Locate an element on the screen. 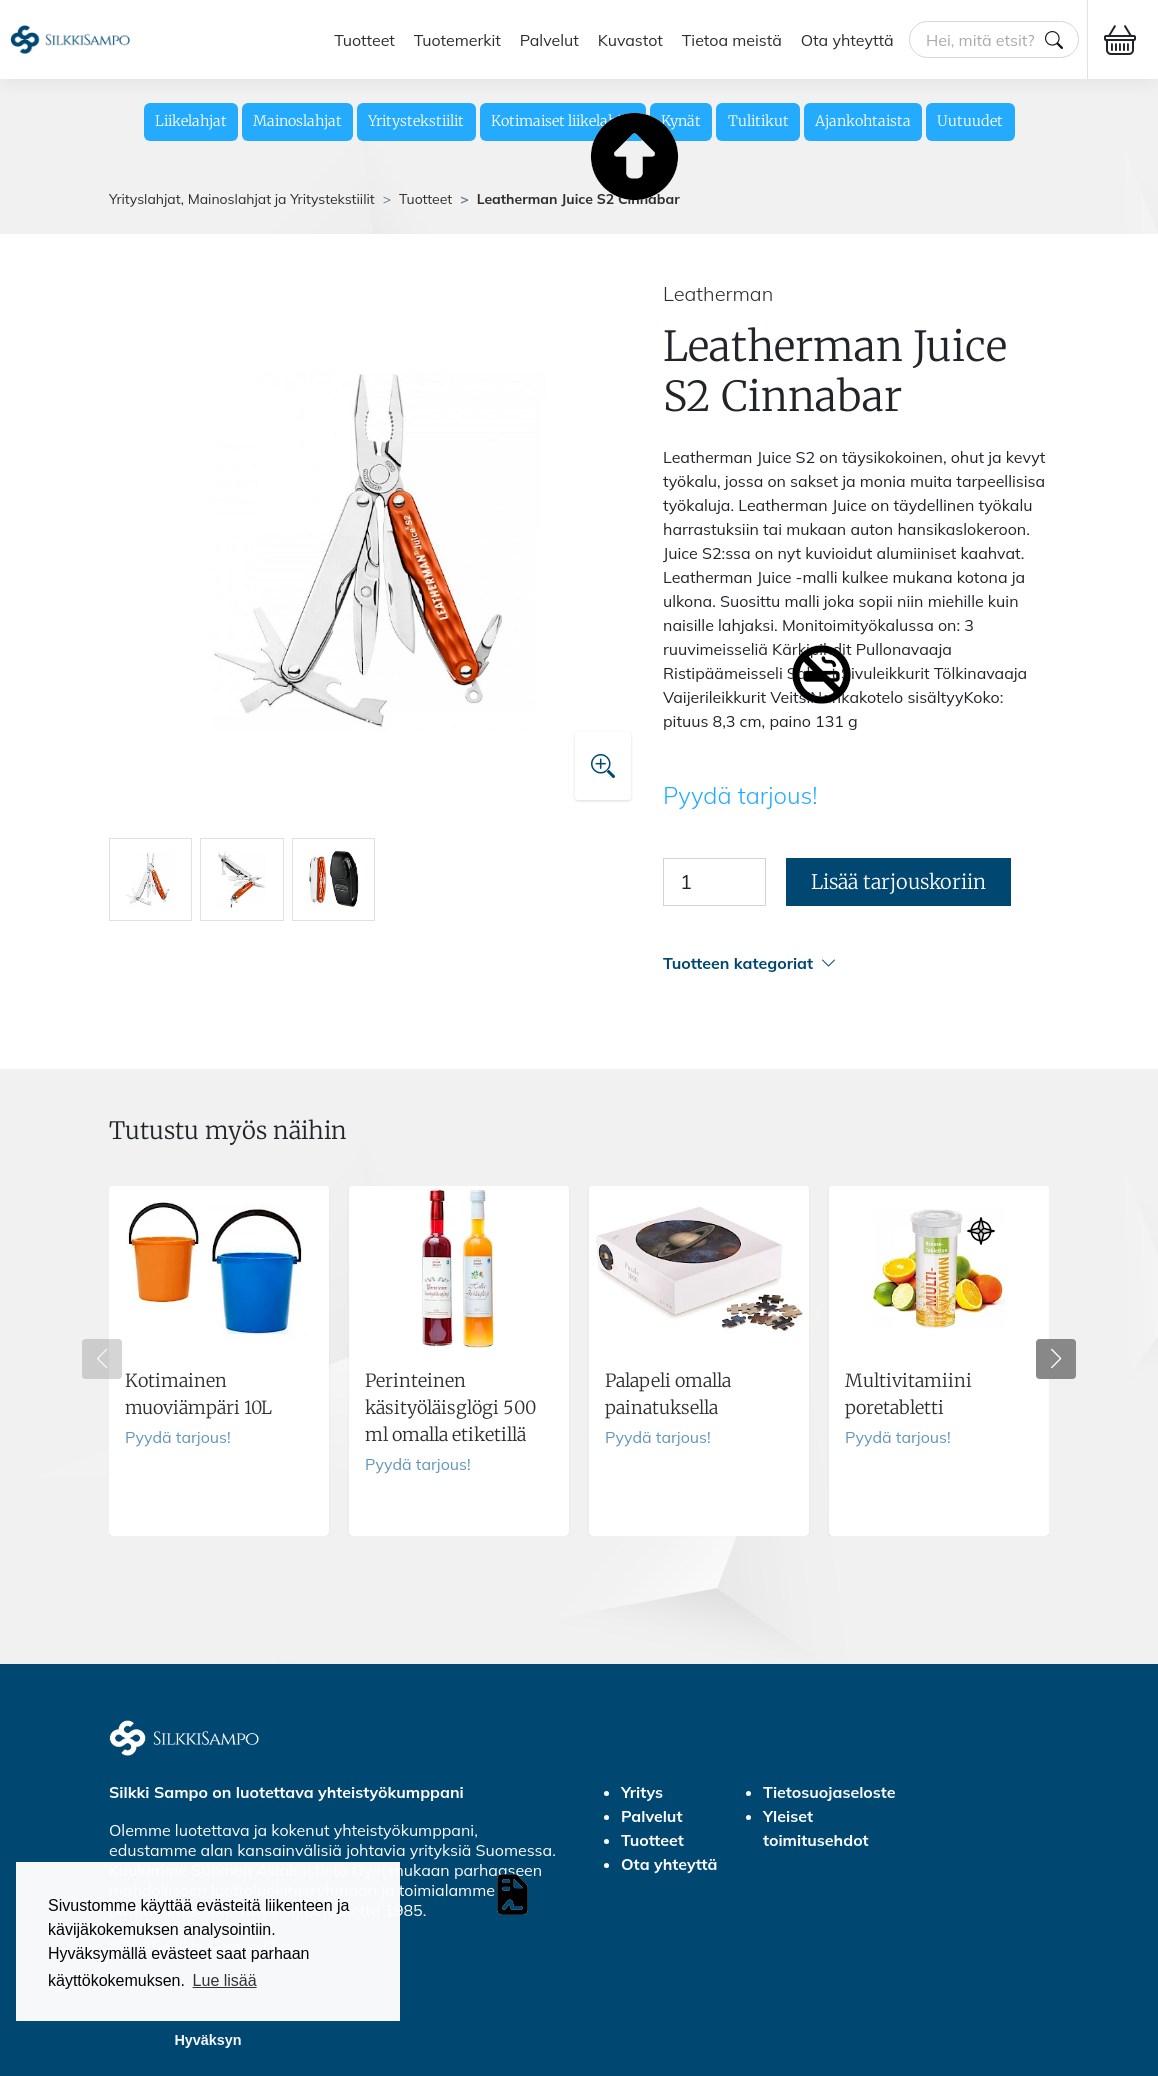 This screenshot has width=1158, height=2076. navigate or view map orientation is located at coordinates (981, 1231).